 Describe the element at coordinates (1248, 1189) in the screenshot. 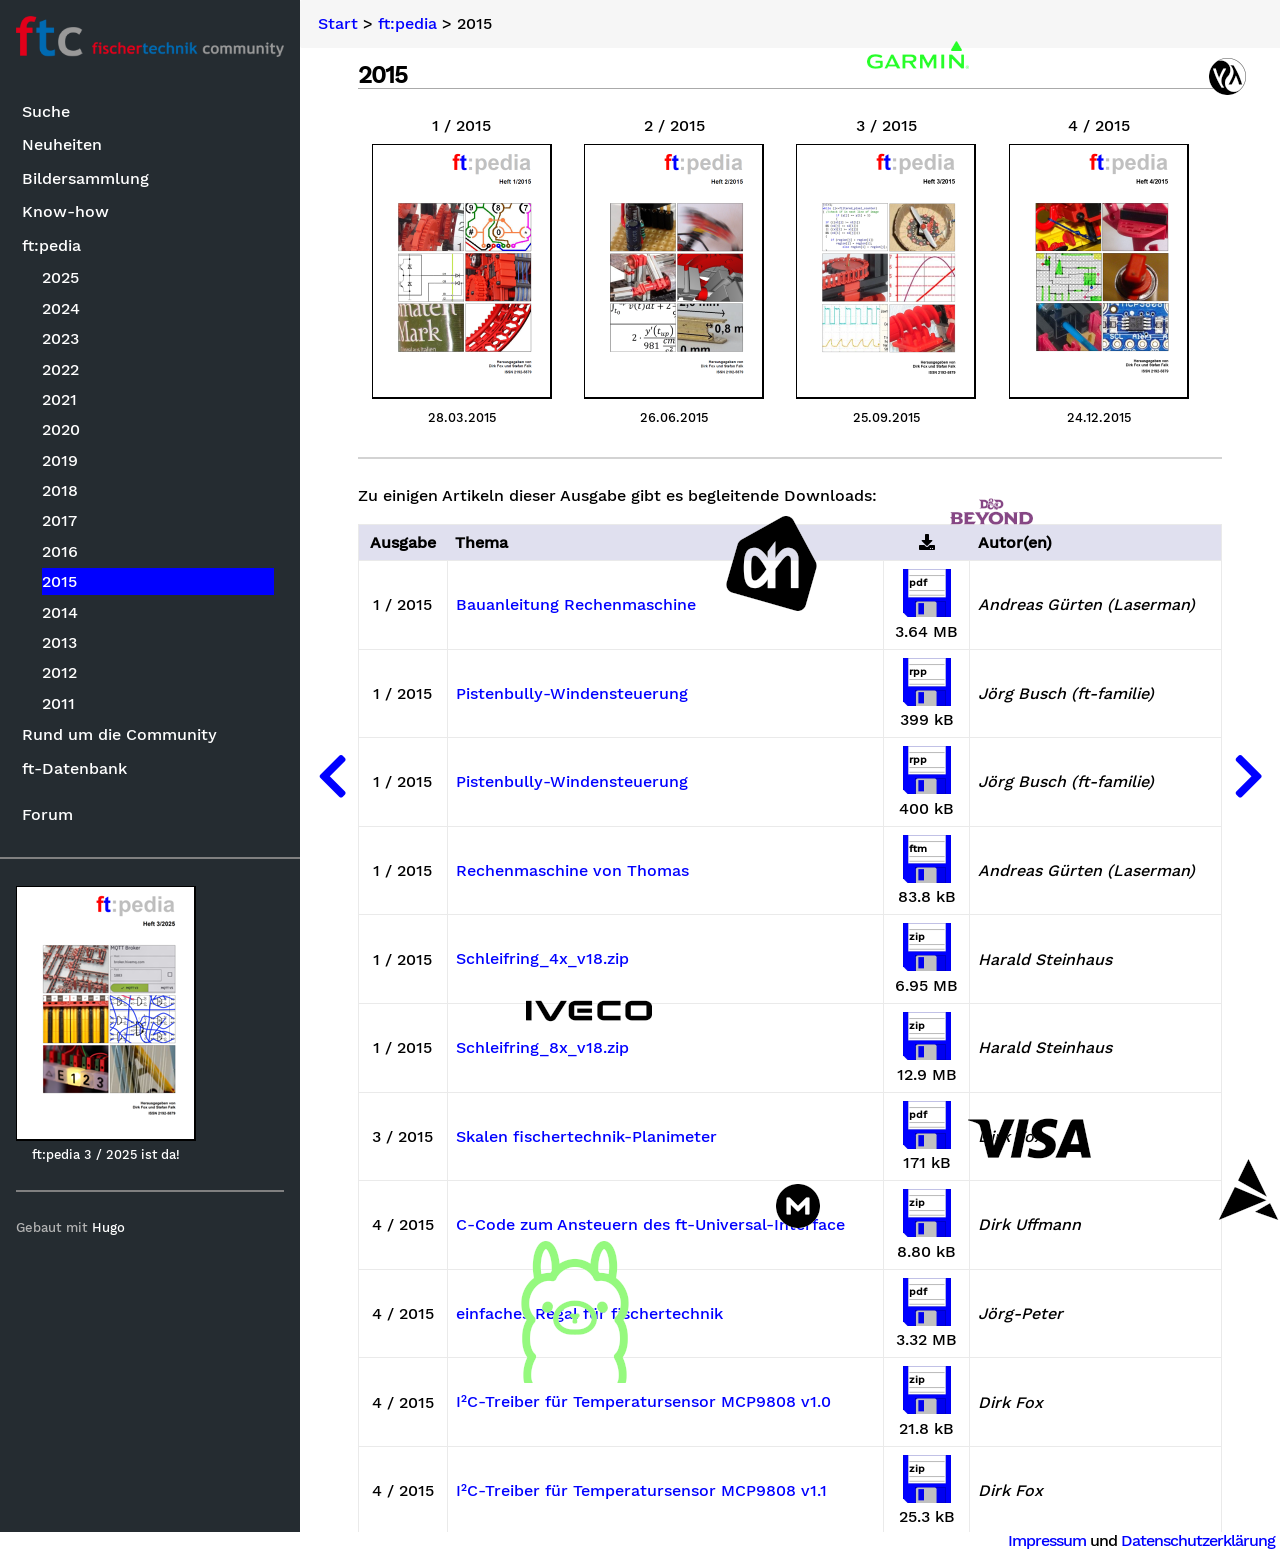

I see `artix linux logo` at that location.